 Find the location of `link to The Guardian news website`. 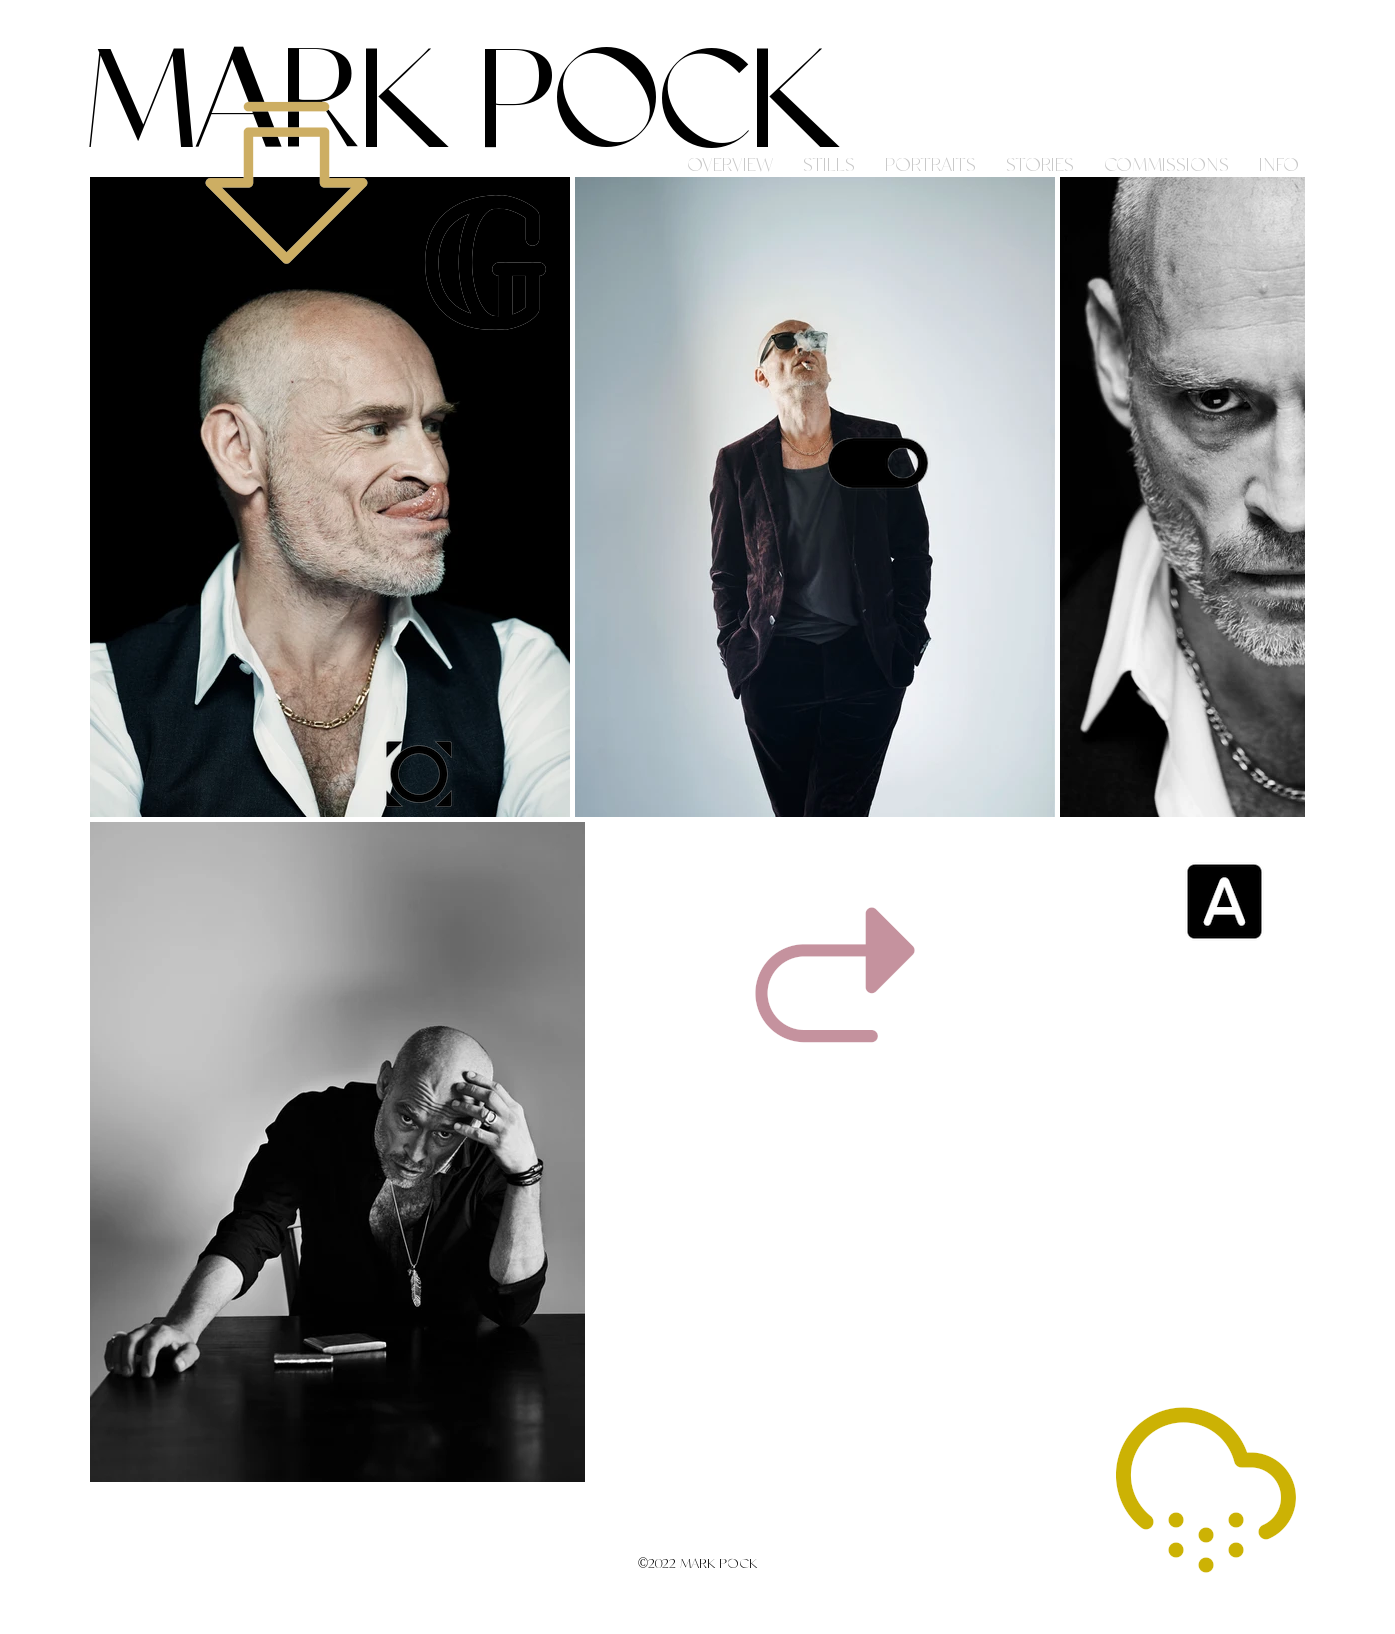

link to The Guardian news website is located at coordinates (485, 262).